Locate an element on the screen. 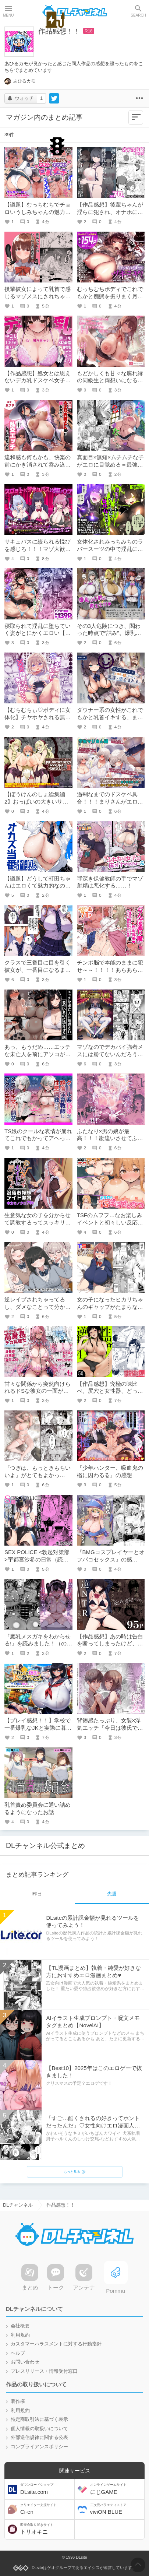 Image resolution: width=149 pixels, height=2576 pixels. find nearby electric vehicle charging stations is located at coordinates (54, 20).